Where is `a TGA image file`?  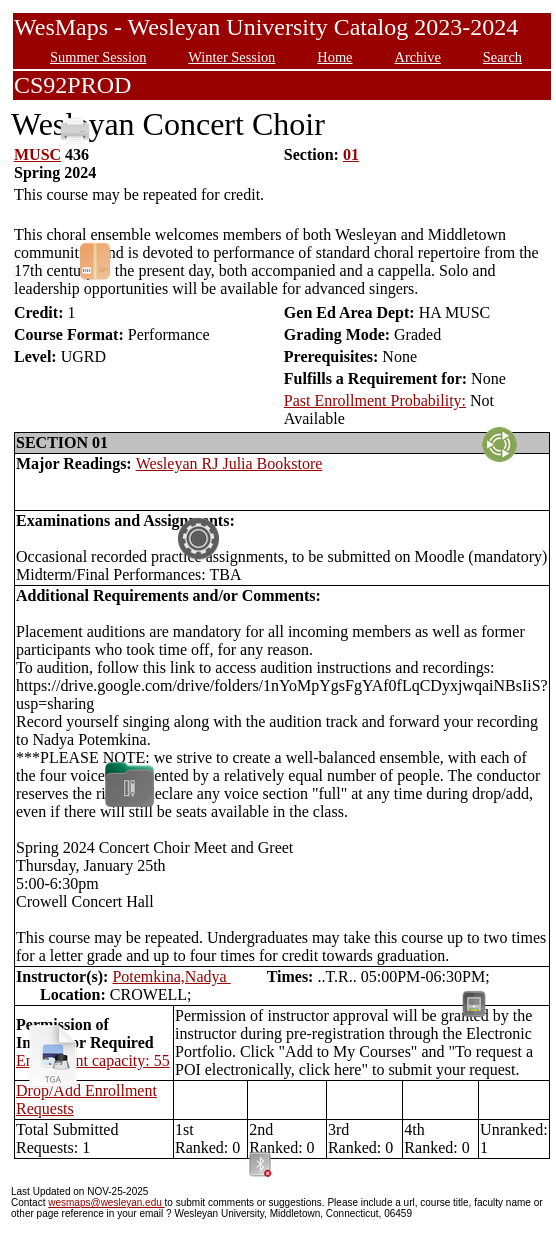
a TGA image file is located at coordinates (53, 1057).